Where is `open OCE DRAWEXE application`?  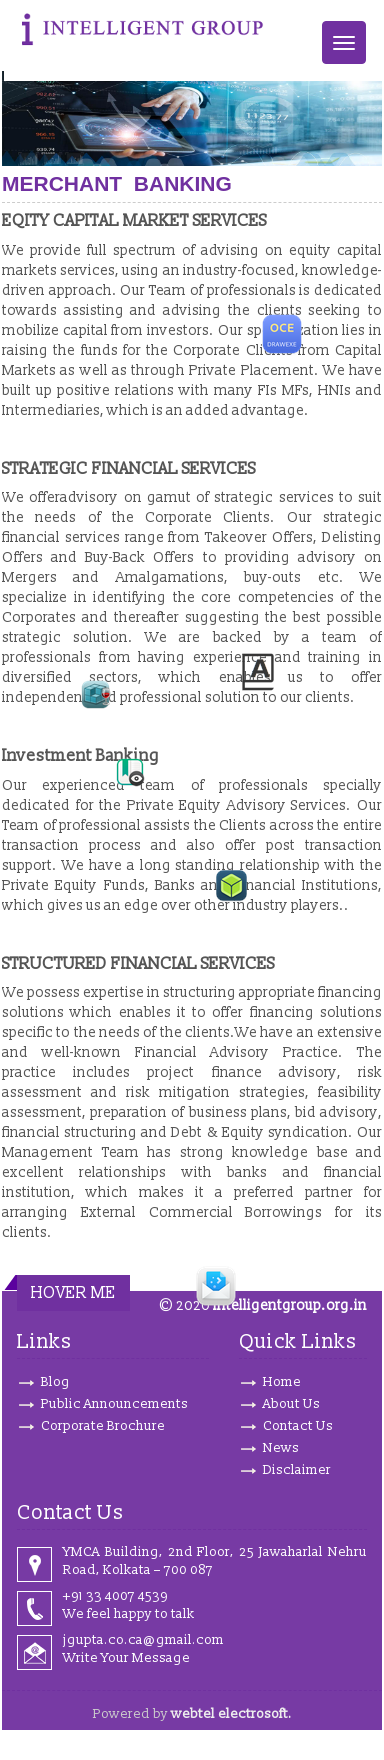 open OCE DRAWEXE application is located at coordinates (282, 334).